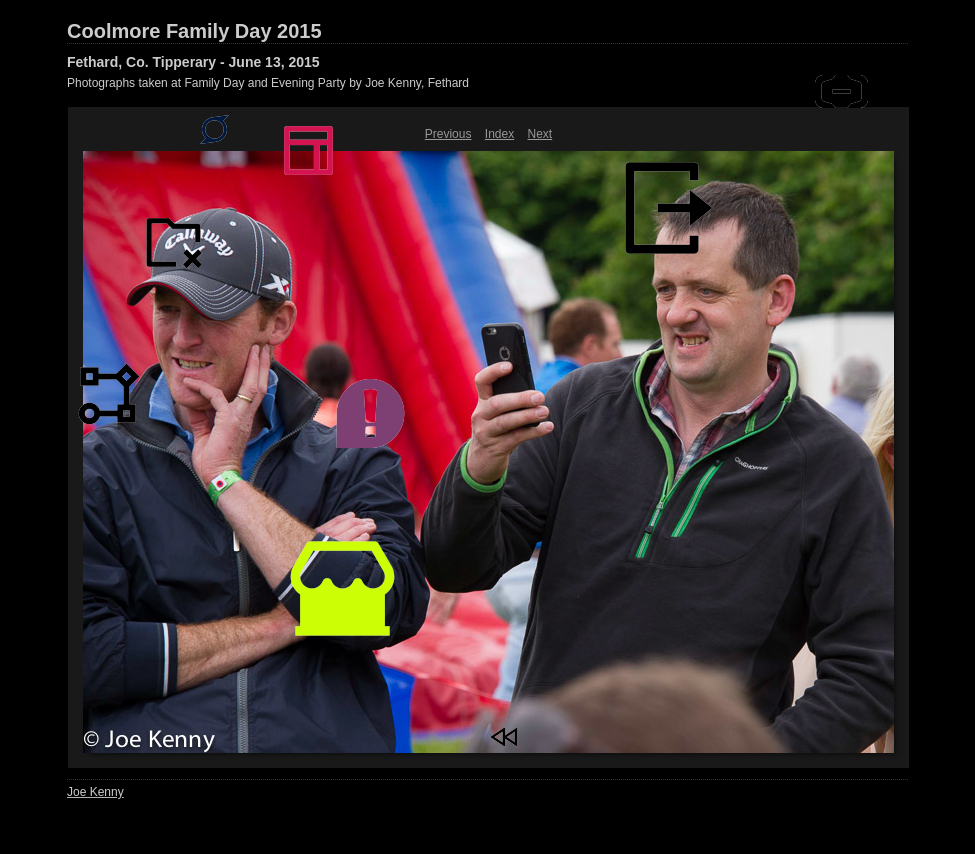  I want to click on Superpowers game engine logo, so click(214, 129).